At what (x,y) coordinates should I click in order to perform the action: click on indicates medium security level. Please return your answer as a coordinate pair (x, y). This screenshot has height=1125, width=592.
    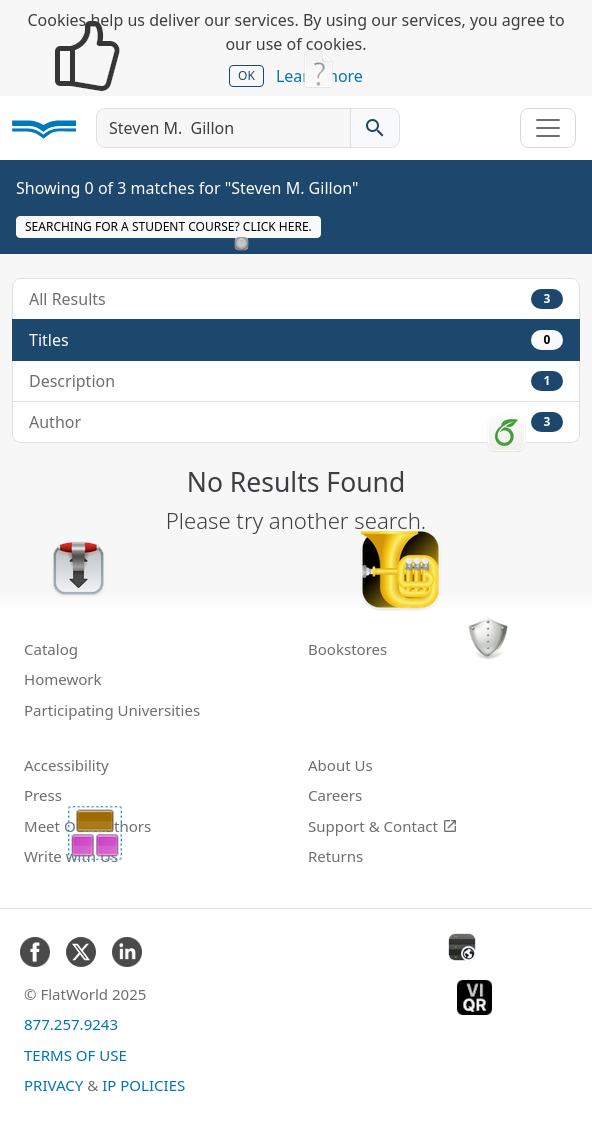
    Looking at the image, I should click on (488, 638).